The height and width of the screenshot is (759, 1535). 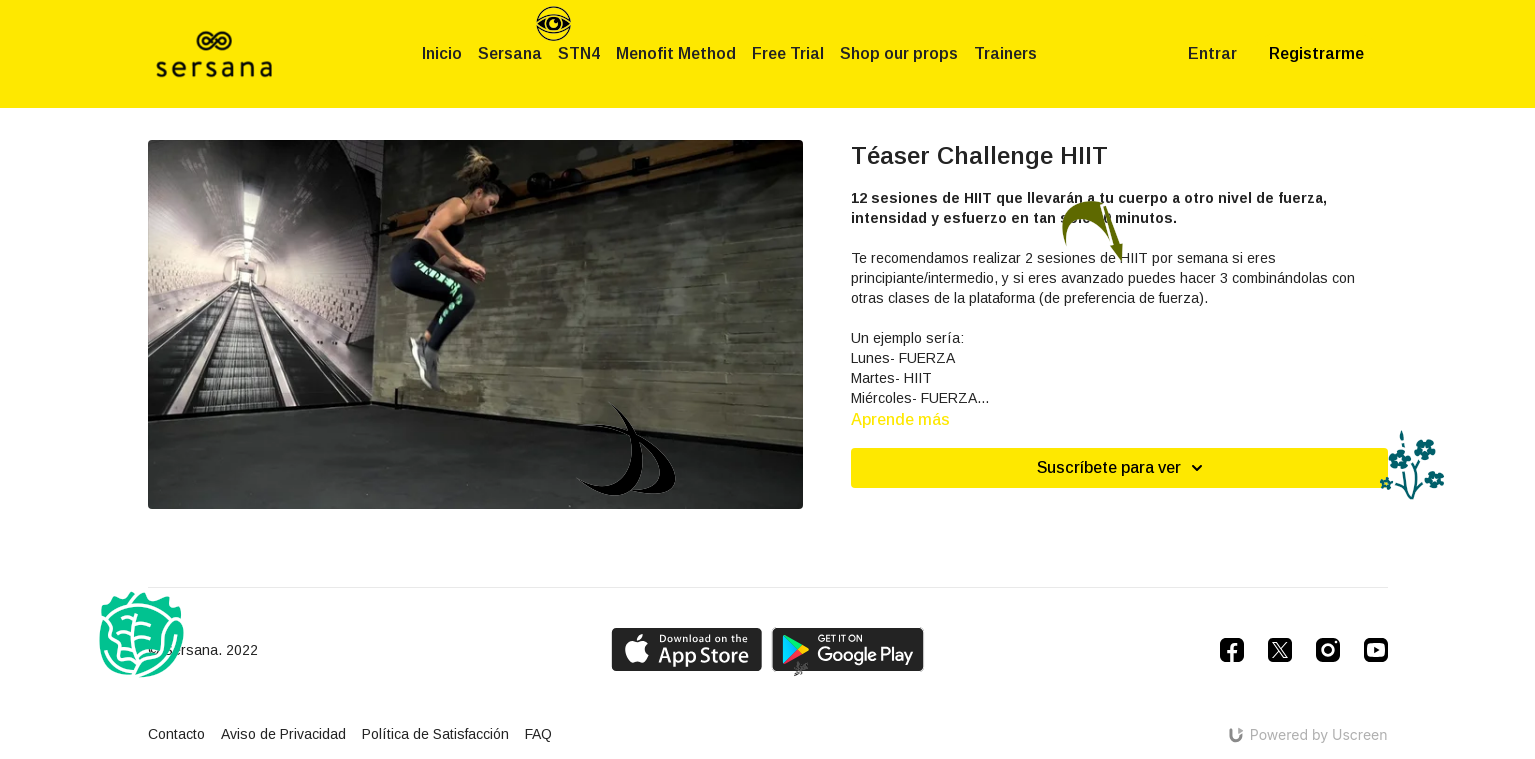 I want to click on flax plant icon for crafting or farming games, so click(x=1412, y=464).